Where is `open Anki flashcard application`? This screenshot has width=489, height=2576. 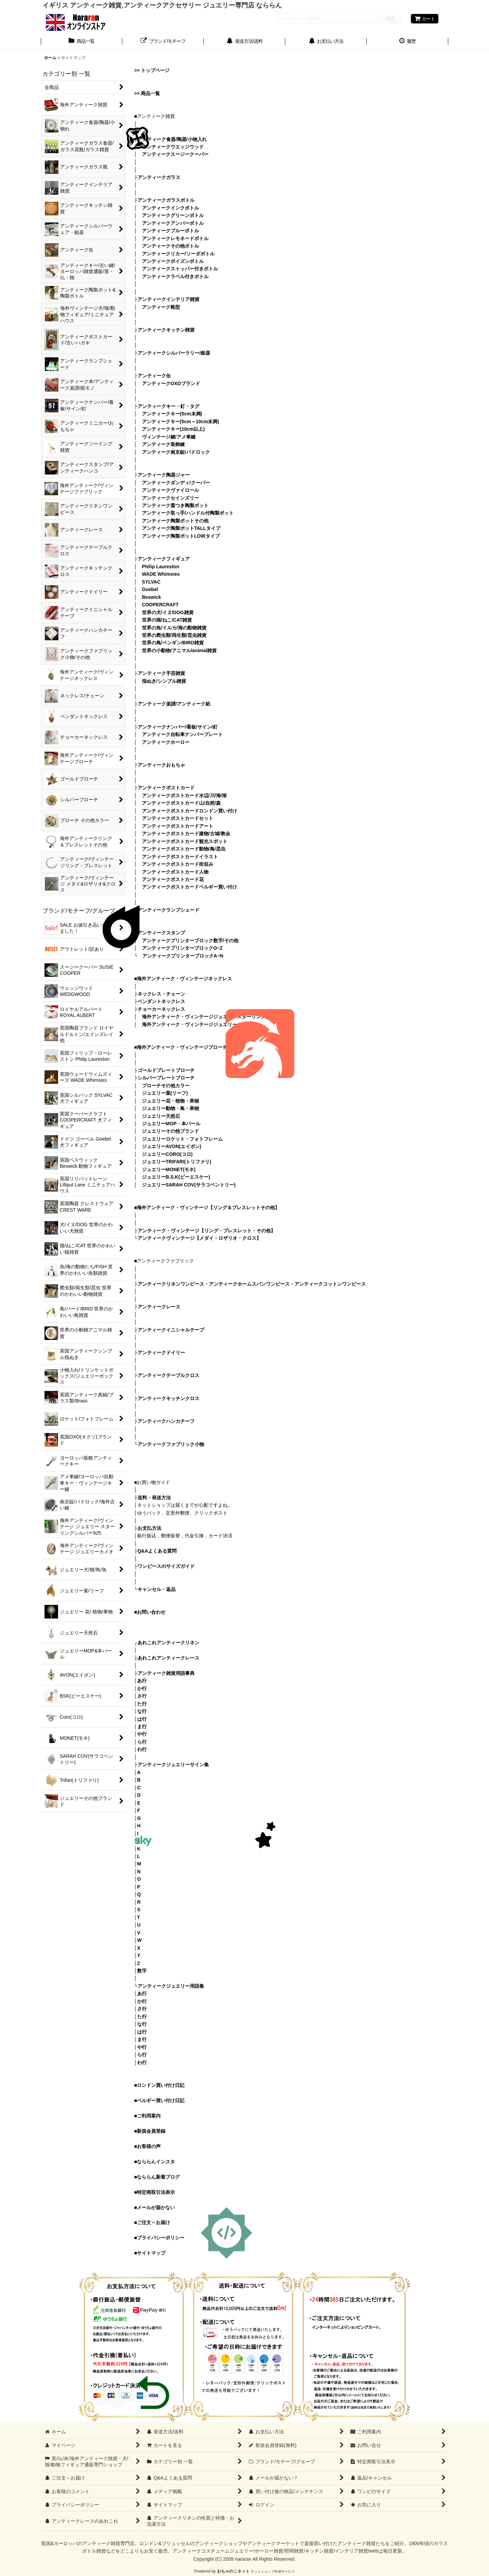
open Anki flashcard application is located at coordinates (265, 1835).